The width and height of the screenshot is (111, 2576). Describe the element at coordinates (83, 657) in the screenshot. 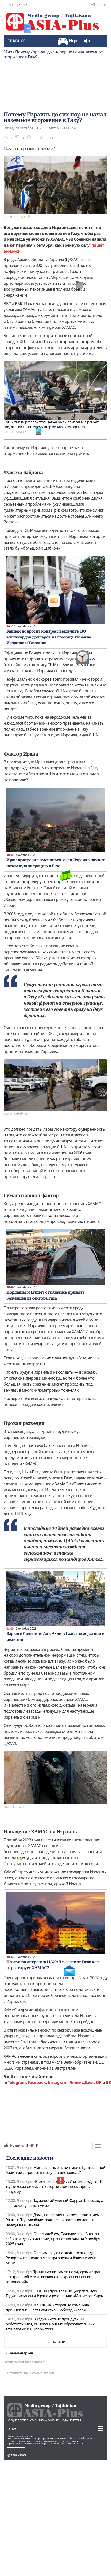

I see `open the alarm clock app` at that location.